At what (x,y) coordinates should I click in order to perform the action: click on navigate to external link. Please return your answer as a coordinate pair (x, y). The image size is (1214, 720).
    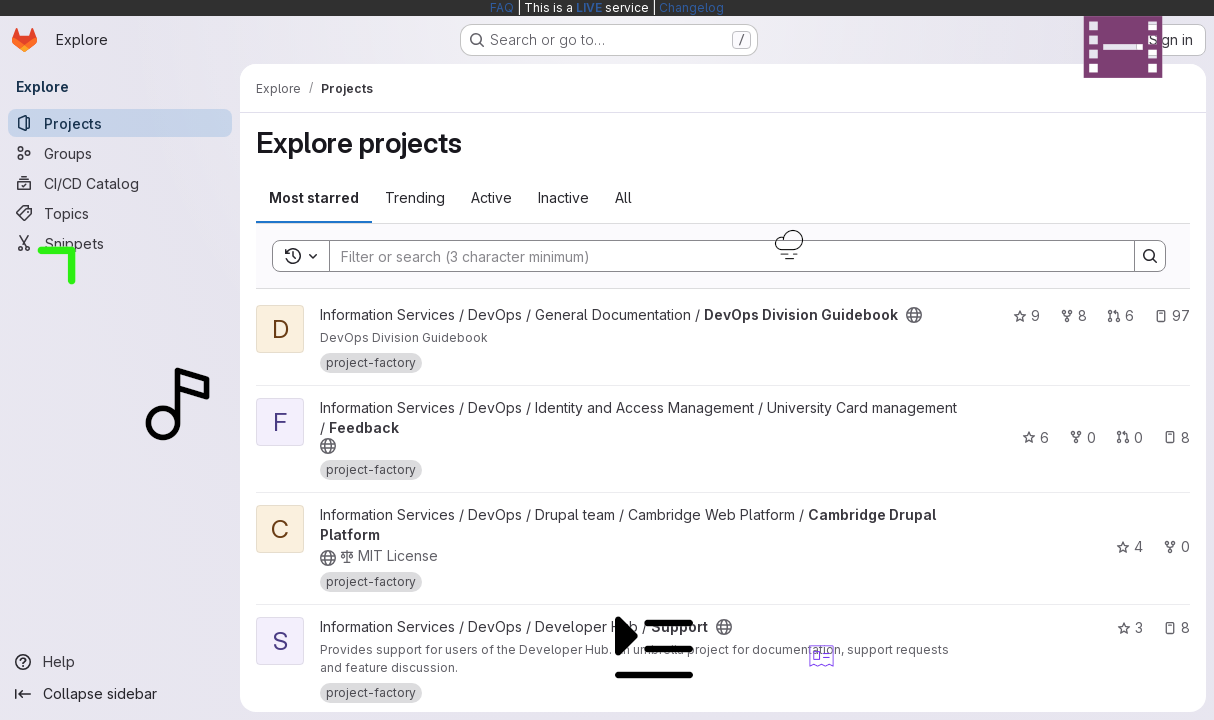
    Looking at the image, I should click on (56, 265).